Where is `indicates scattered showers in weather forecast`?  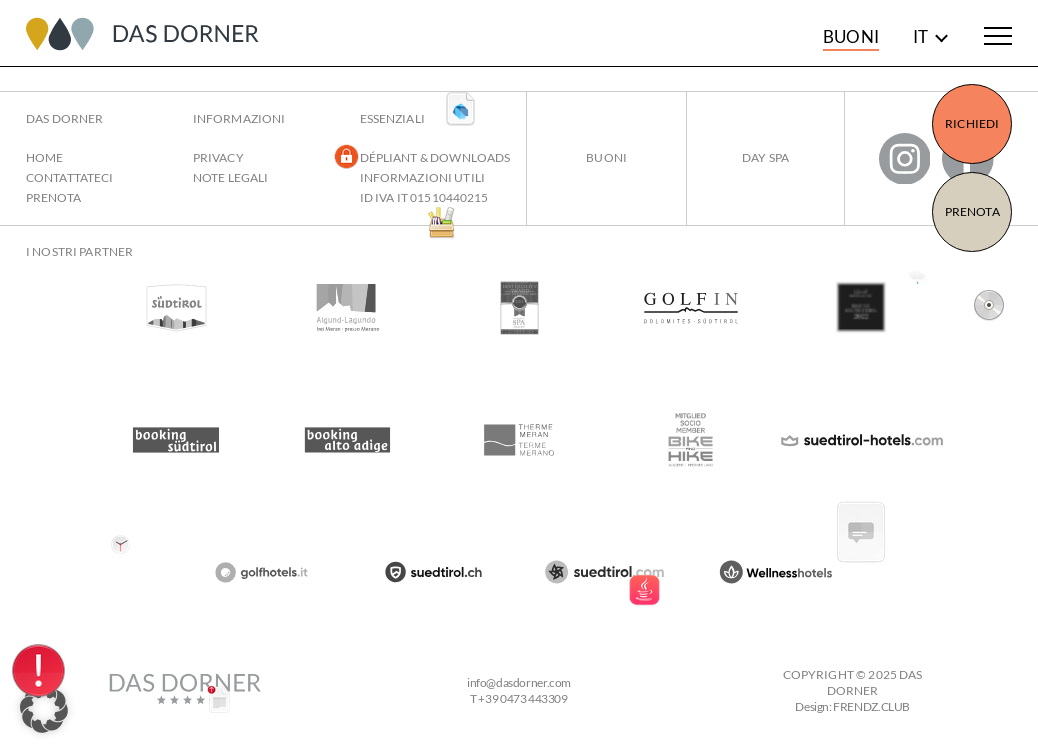
indicates scattered showers in weather forecast is located at coordinates (917, 276).